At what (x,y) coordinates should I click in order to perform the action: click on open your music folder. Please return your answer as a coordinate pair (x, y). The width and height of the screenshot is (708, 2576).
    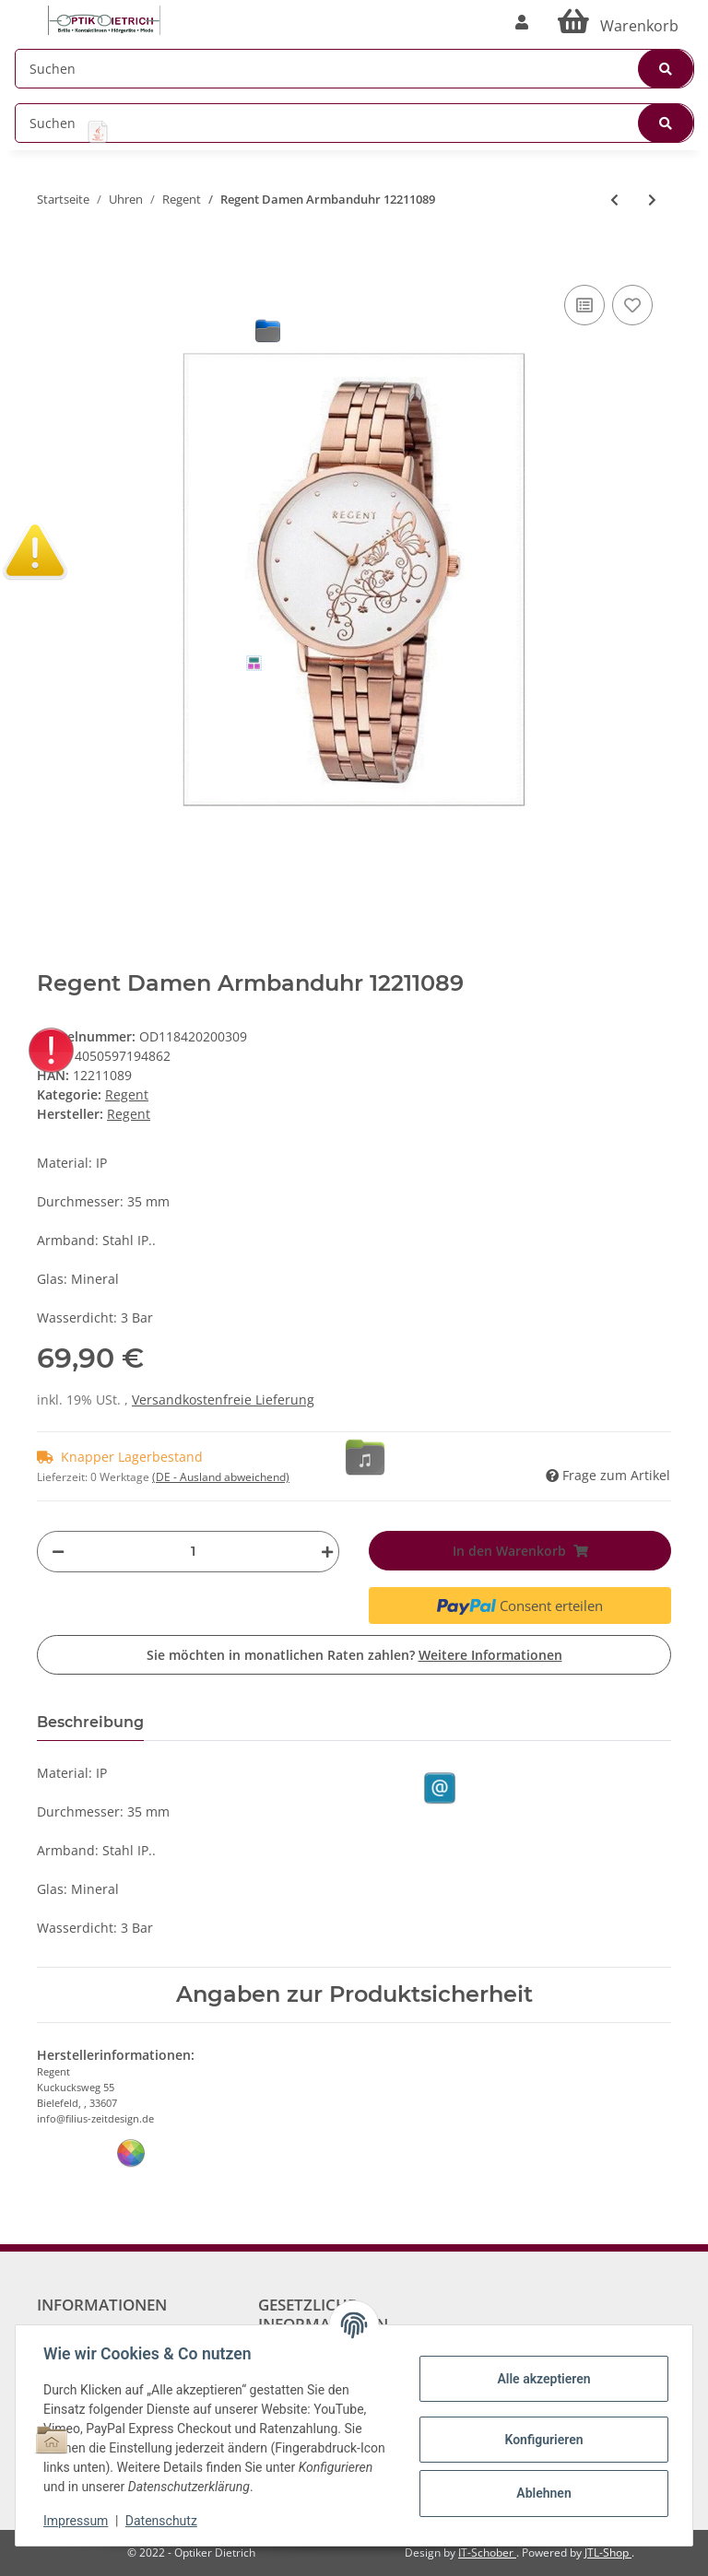
    Looking at the image, I should click on (365, 1457).